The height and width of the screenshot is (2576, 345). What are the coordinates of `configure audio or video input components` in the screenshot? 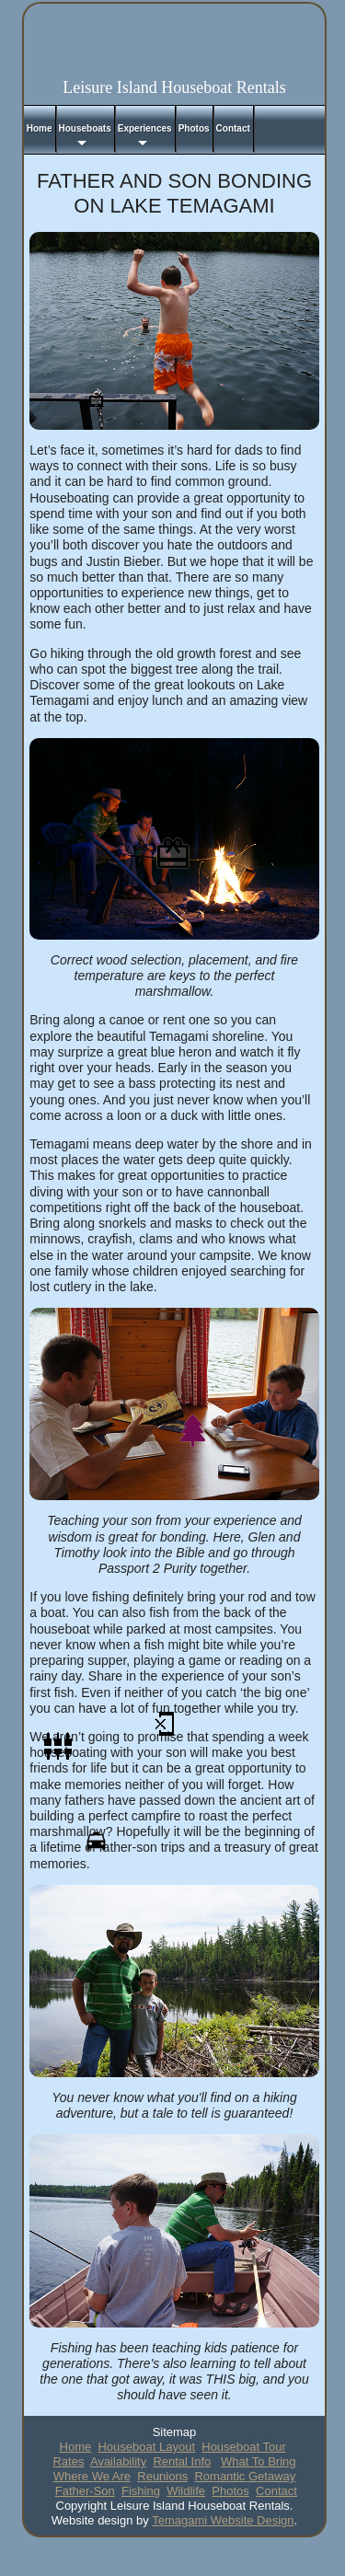 It's located at (58, 1746).